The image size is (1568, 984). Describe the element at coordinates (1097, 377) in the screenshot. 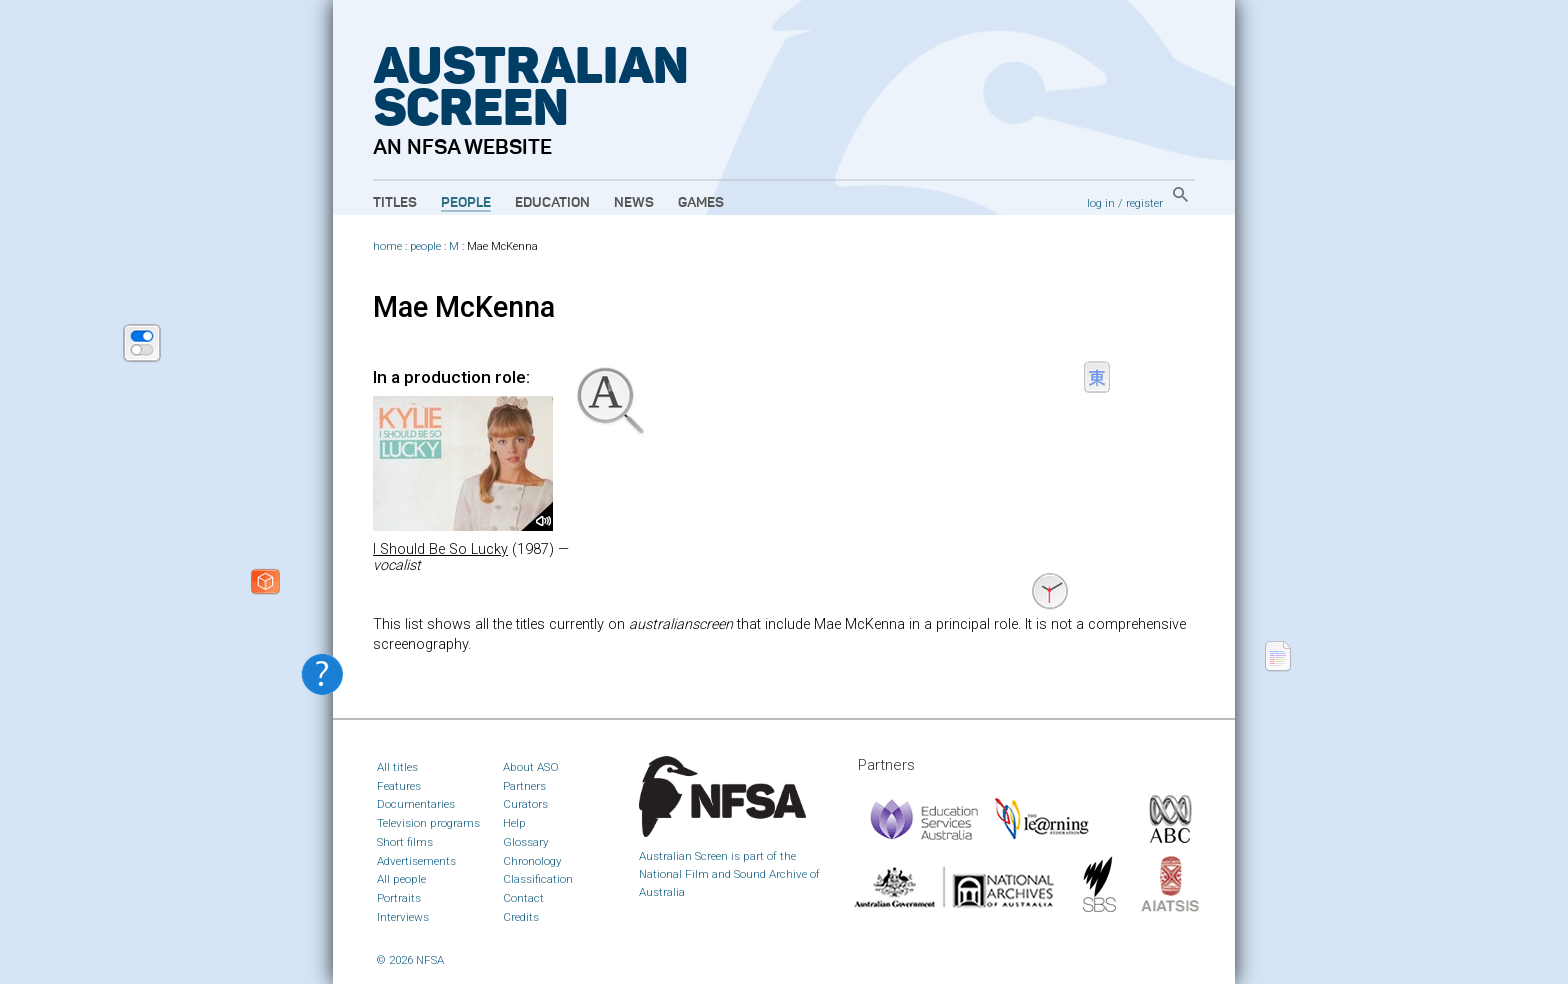

I see `launch the GNOME Mahjongg game` at that location.